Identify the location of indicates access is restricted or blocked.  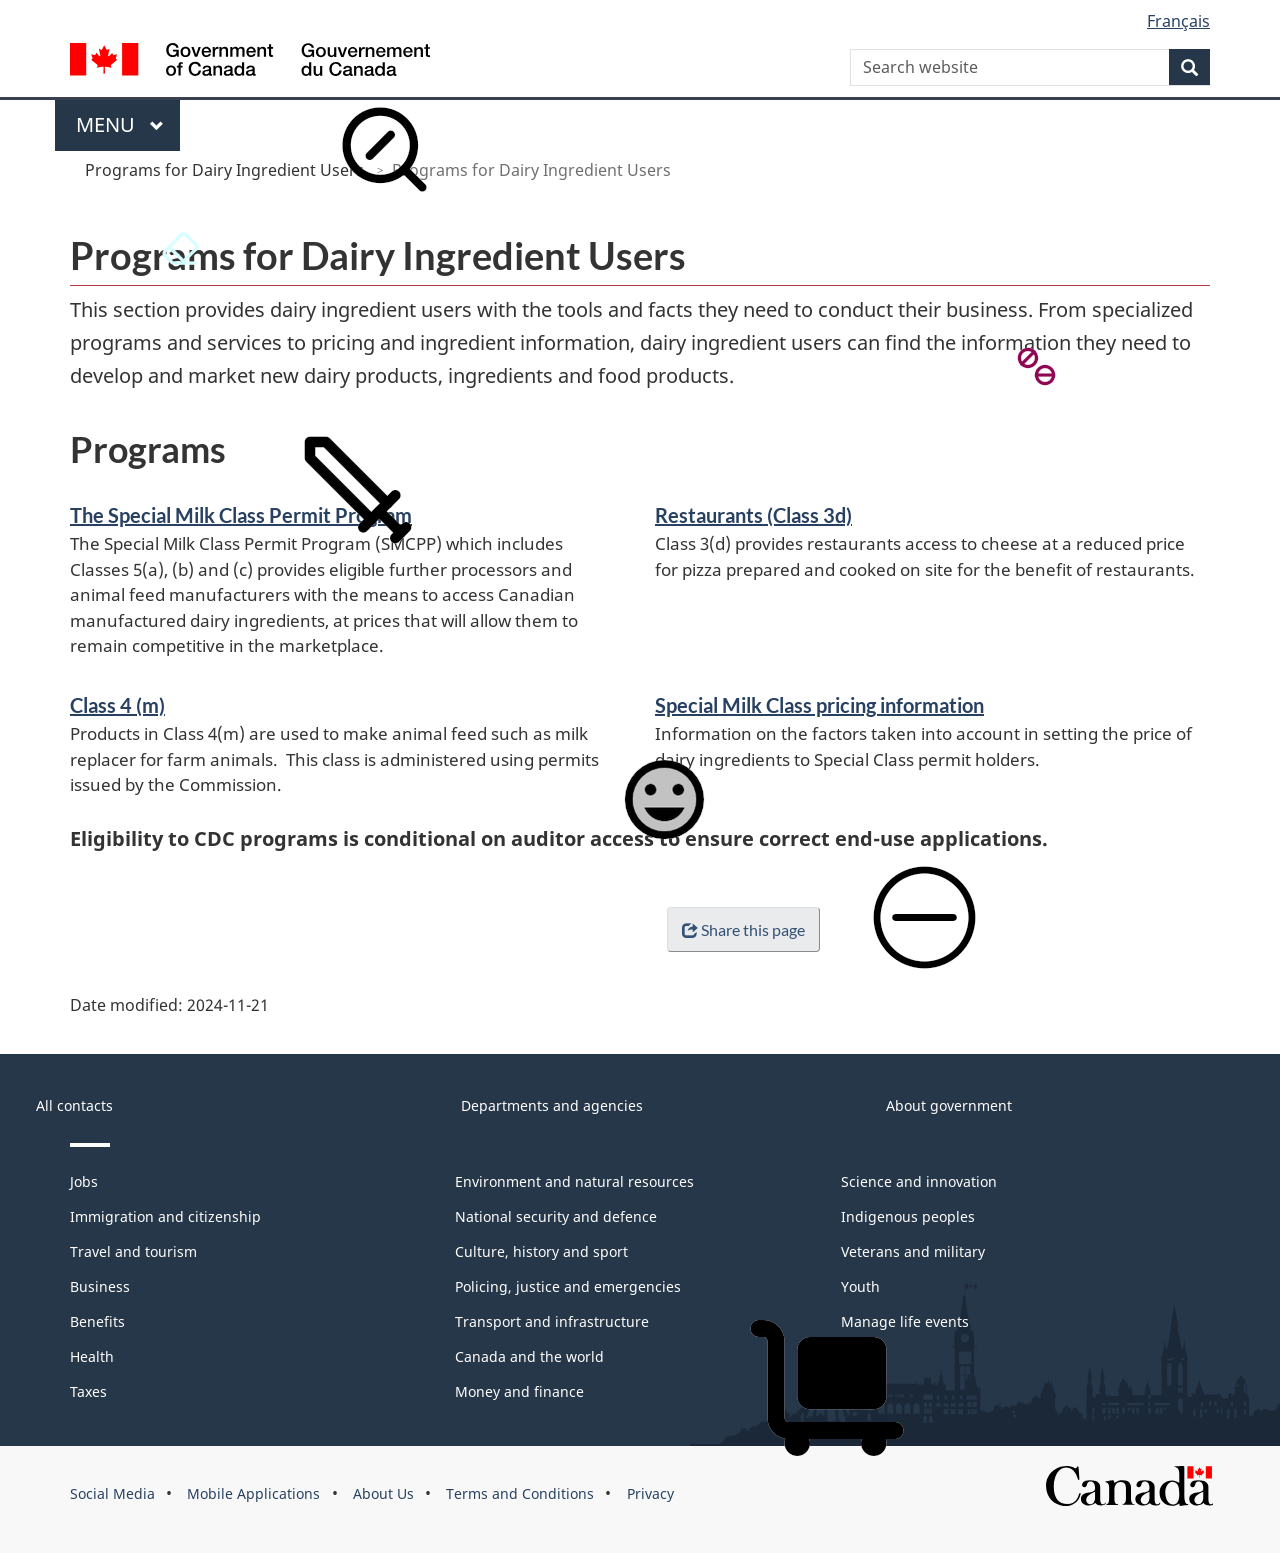
(924, 917).